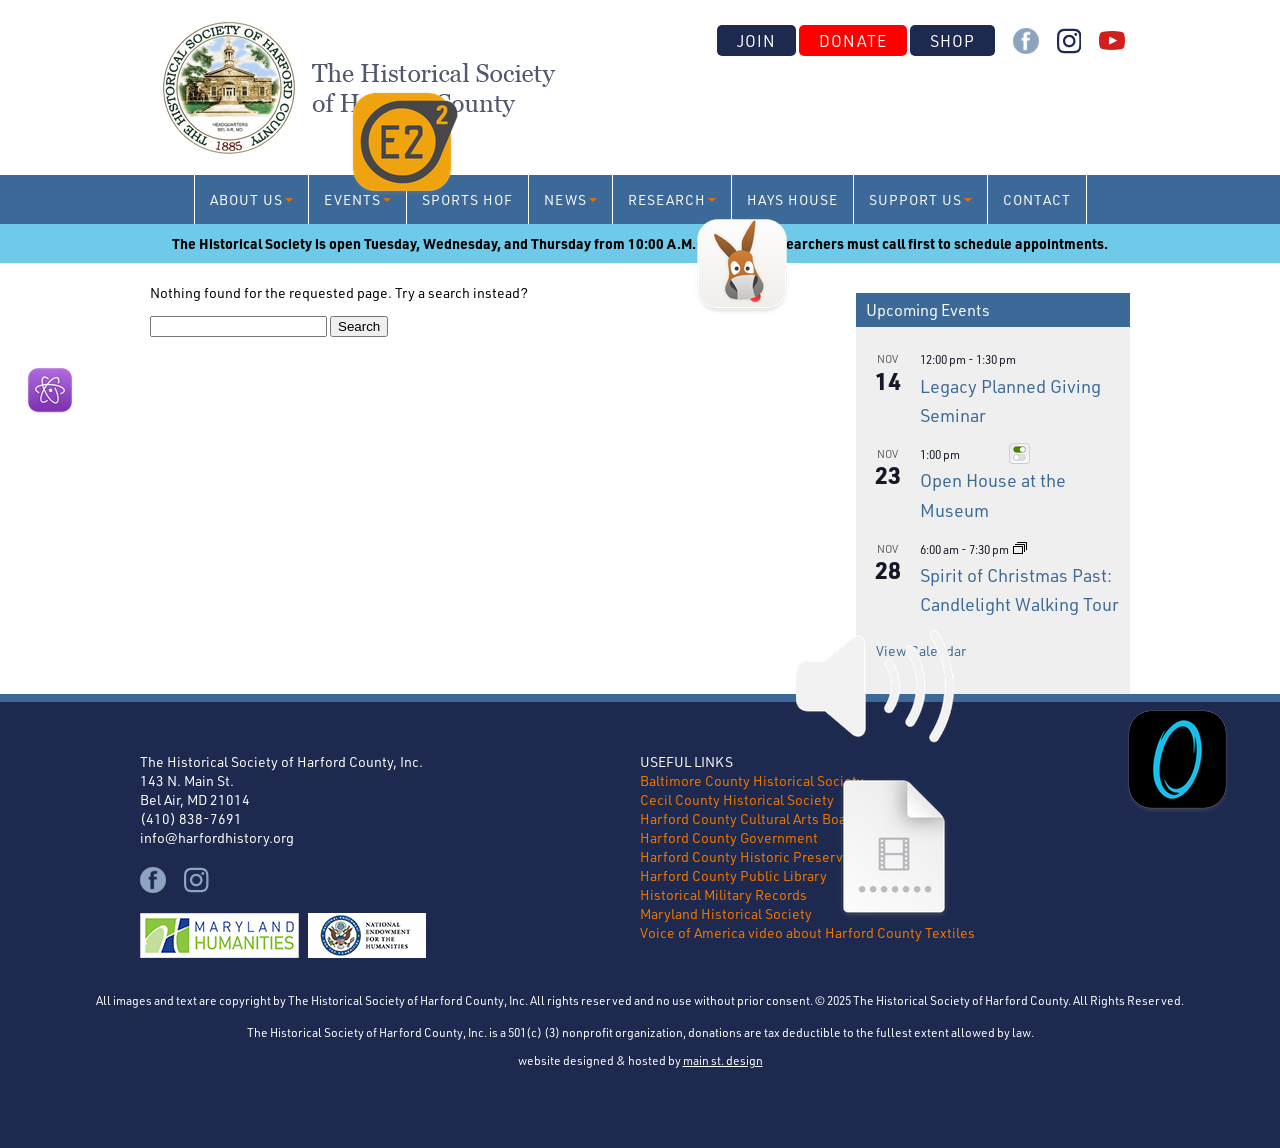  Describe the element at coordinates (402, 142) in the screenshot. I see `launch Half-Life 2: Episode 2` at that location.